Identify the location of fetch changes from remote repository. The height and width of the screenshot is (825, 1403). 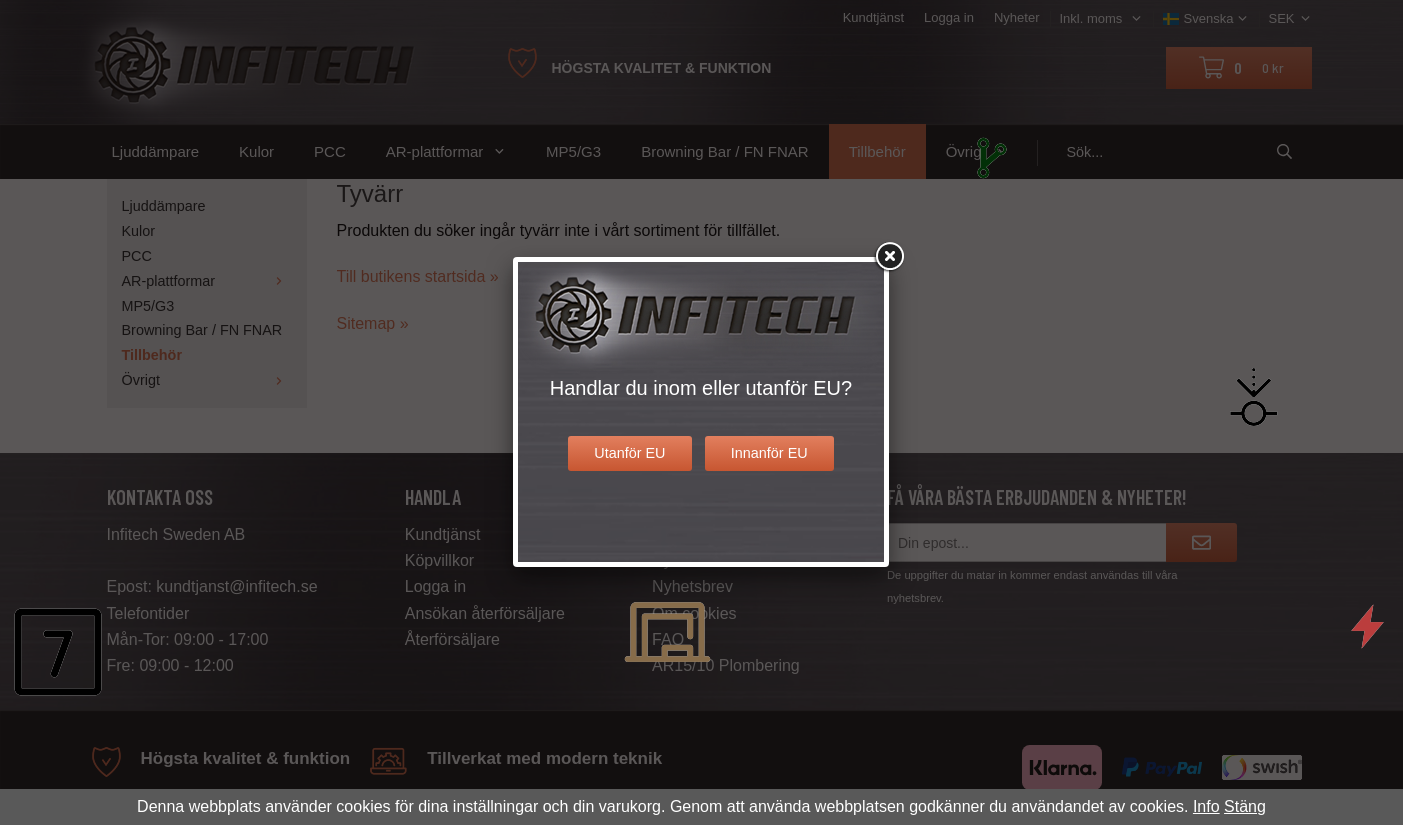
(1252, 397).